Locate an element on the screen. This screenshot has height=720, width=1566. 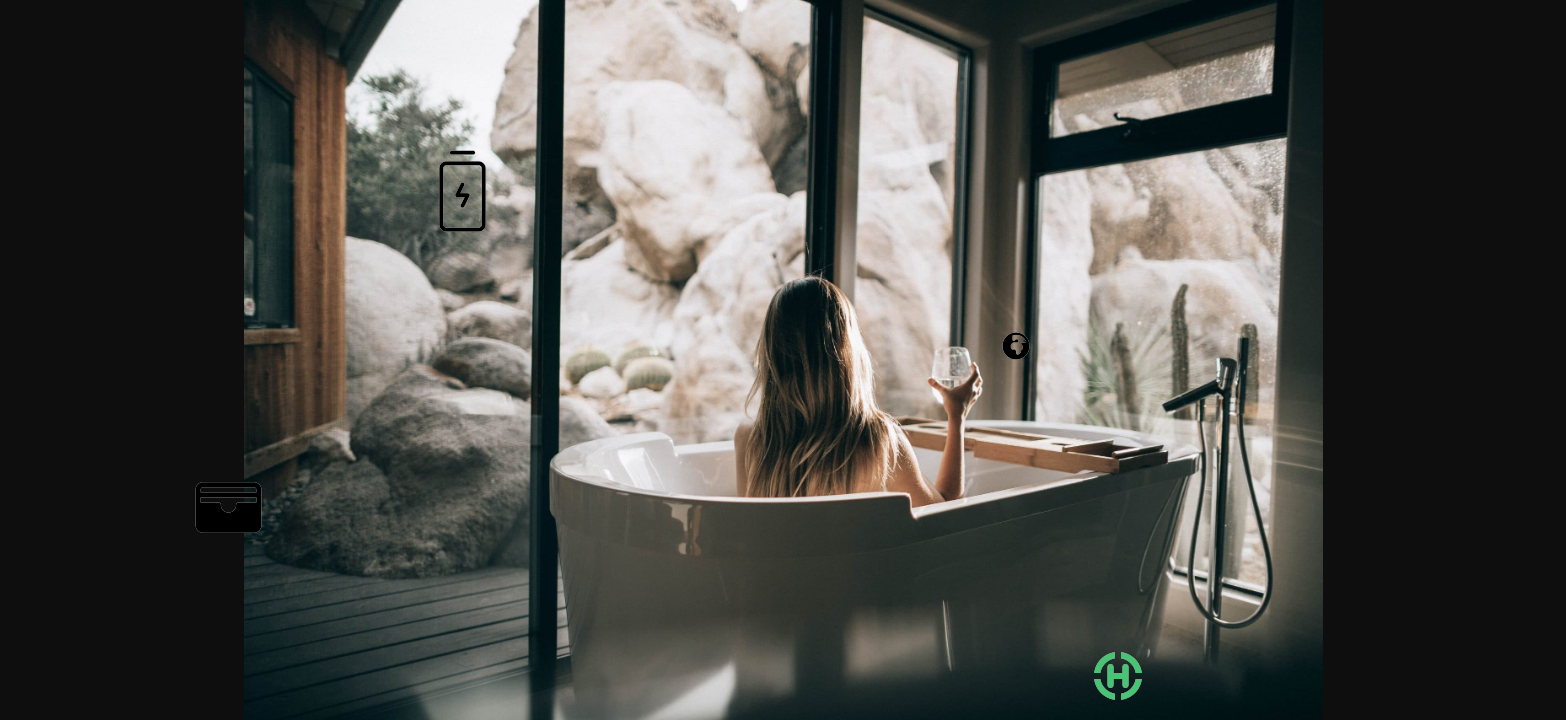
select africa region or language is located at coordinates (1016, 346).